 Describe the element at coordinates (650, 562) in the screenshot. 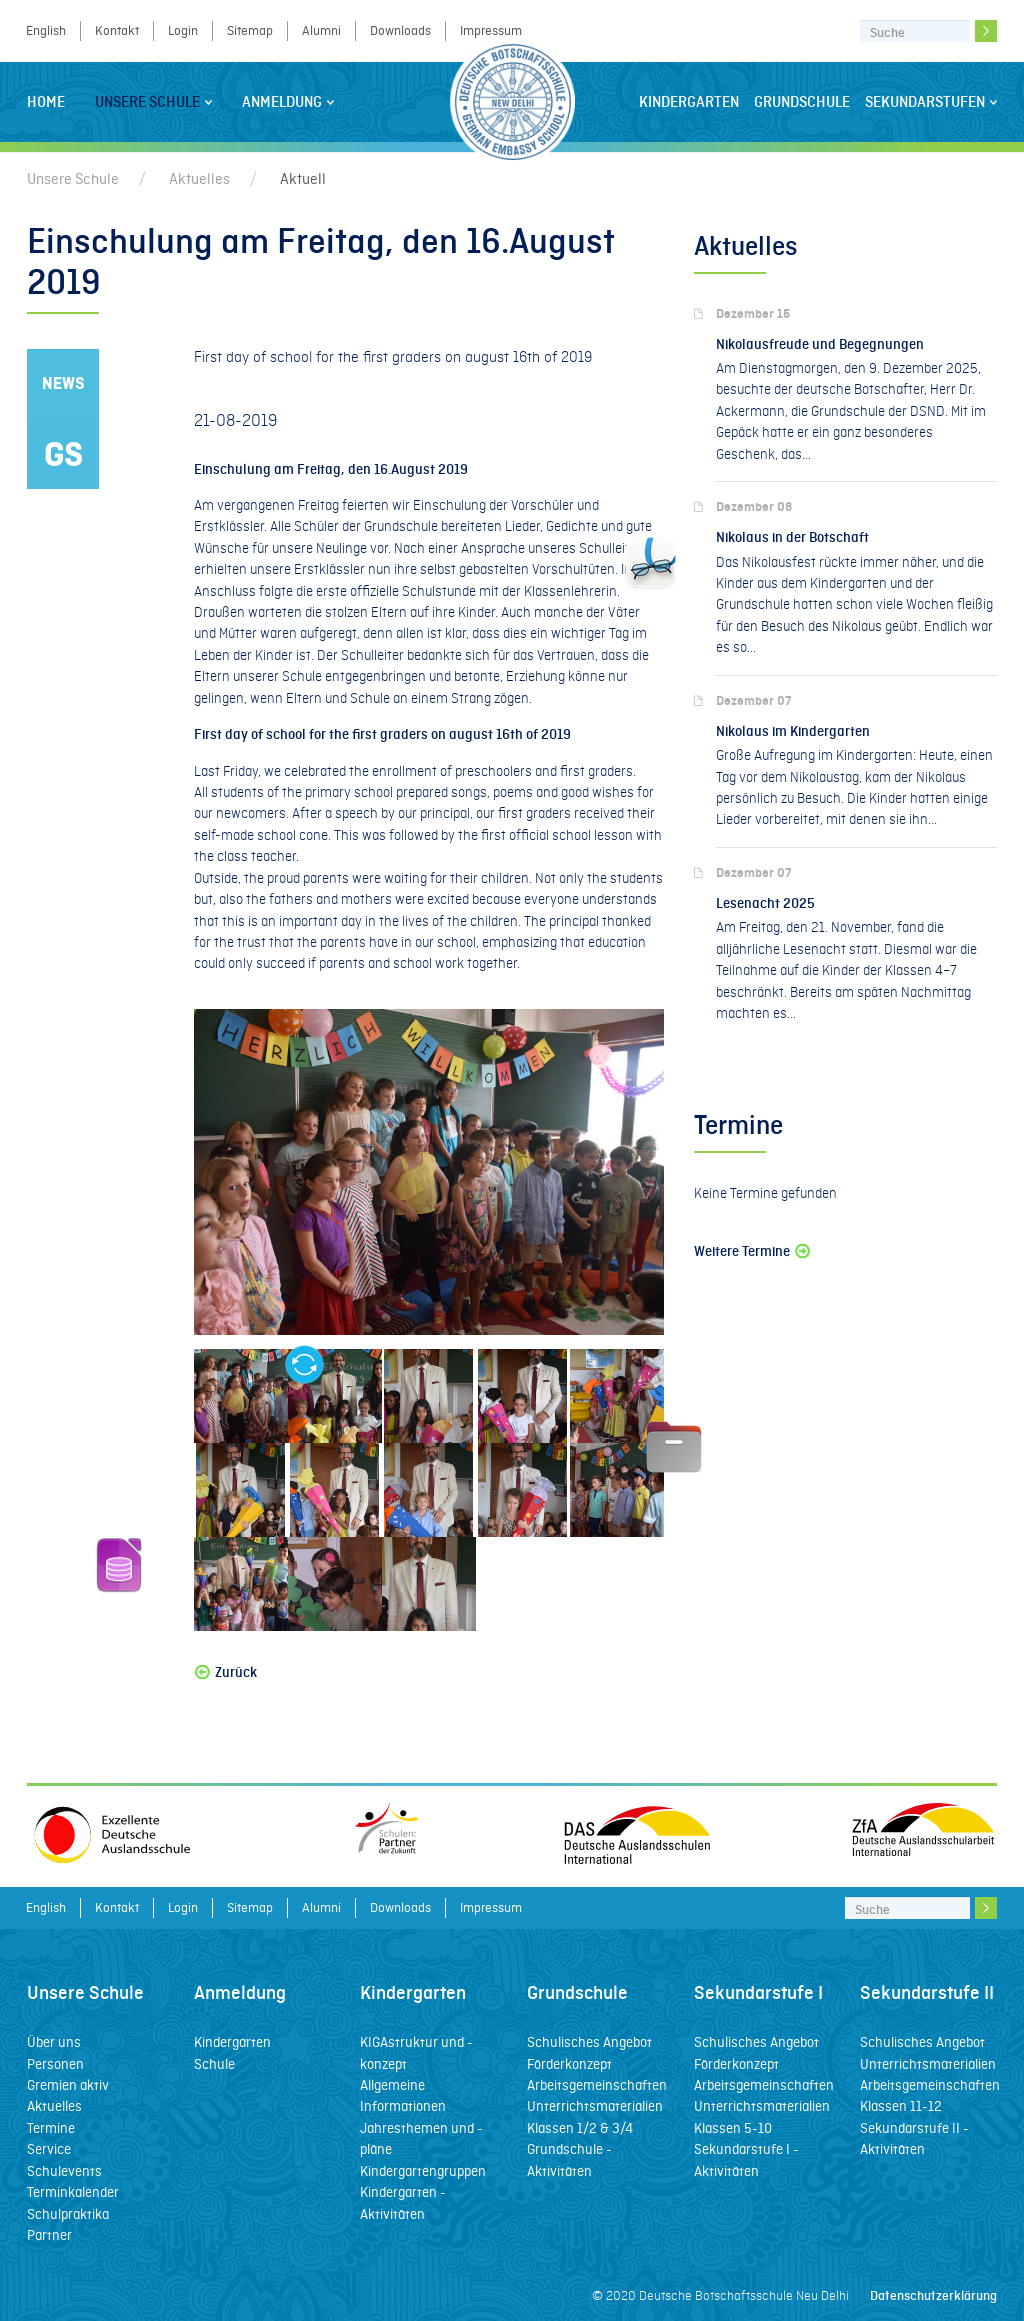

I see `open okular document viewer` at that location.